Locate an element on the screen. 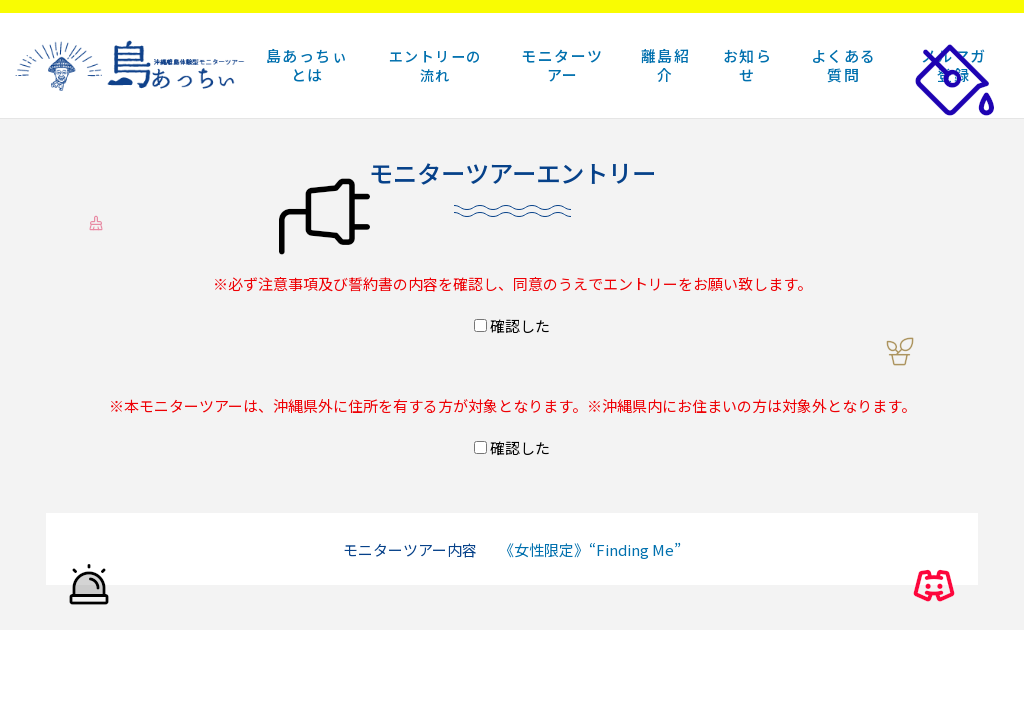 The height and width of the screenshot is (720, 1024). indicates an active alert or emergency notification is located at coordinates (89, 588).